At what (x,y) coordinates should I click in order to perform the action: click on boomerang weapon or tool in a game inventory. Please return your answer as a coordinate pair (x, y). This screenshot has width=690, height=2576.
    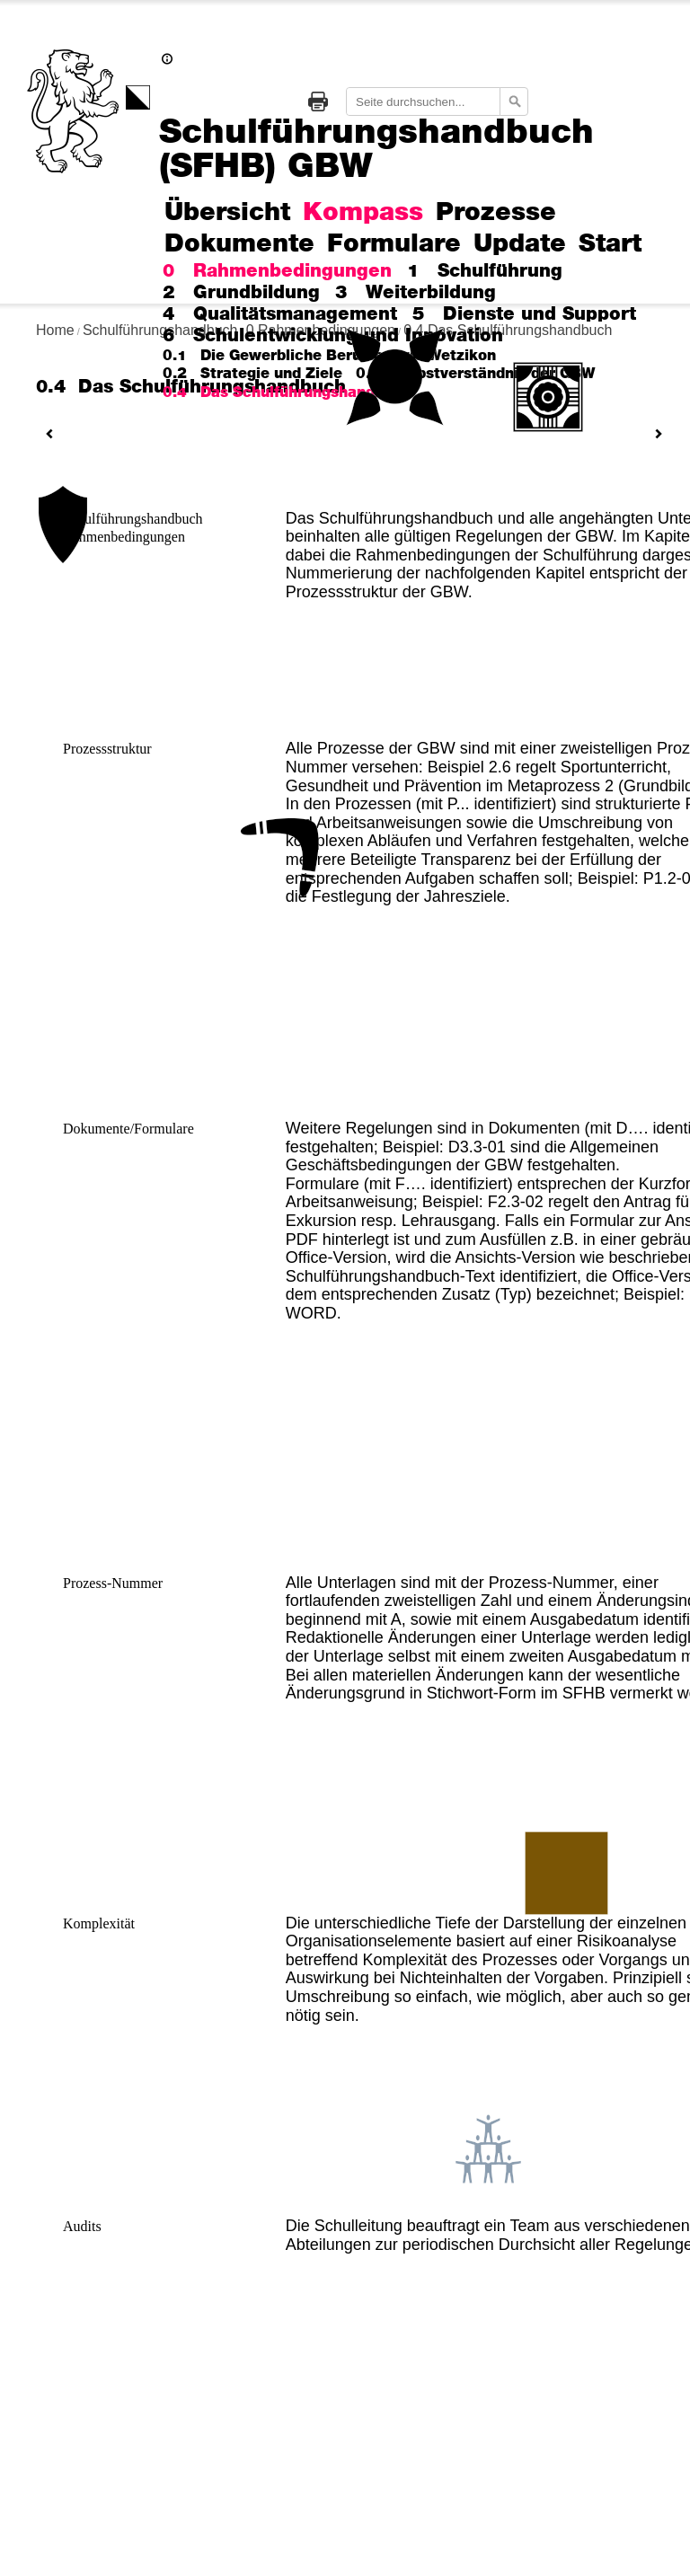
    Looking at the image, I should click on (279, 857).